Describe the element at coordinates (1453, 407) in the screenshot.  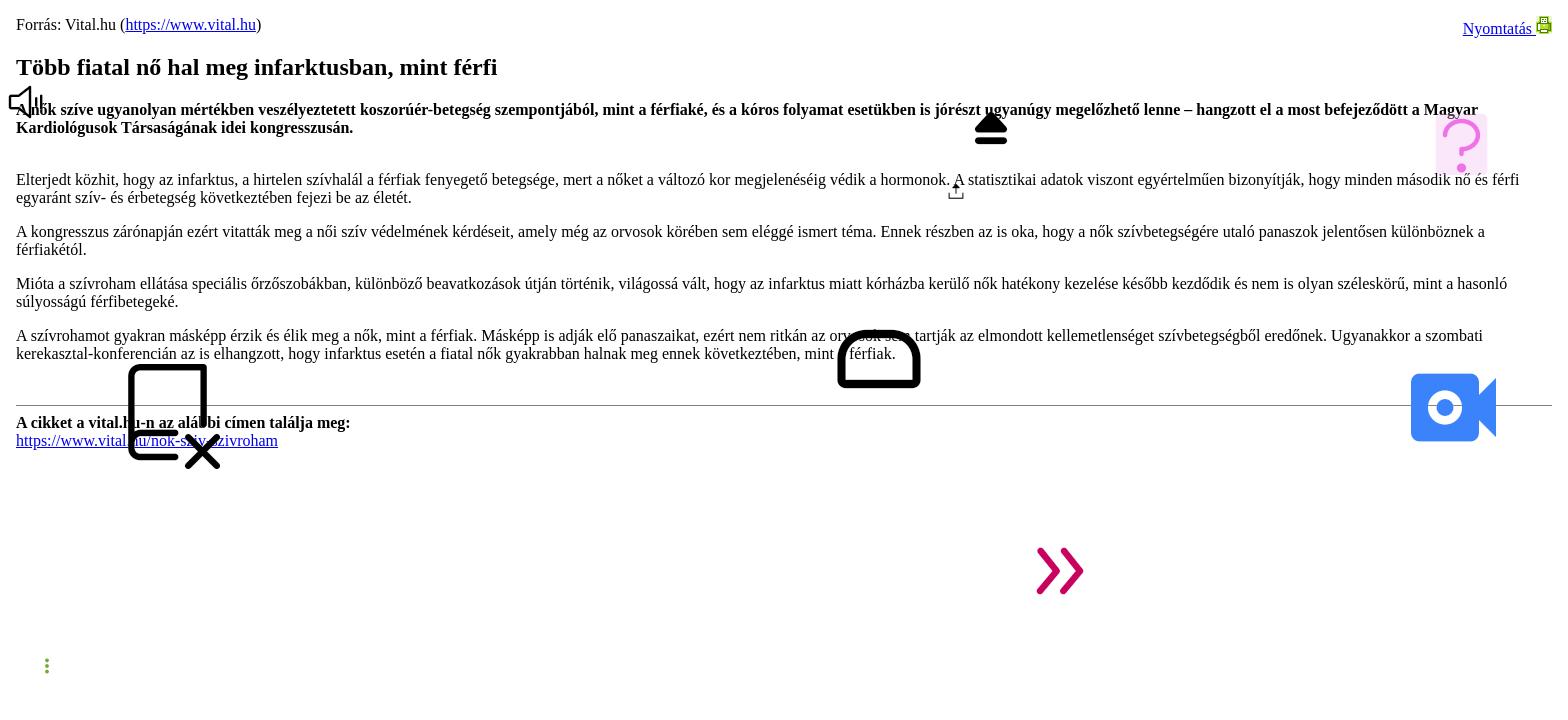
I see `start recording a video` at that location.